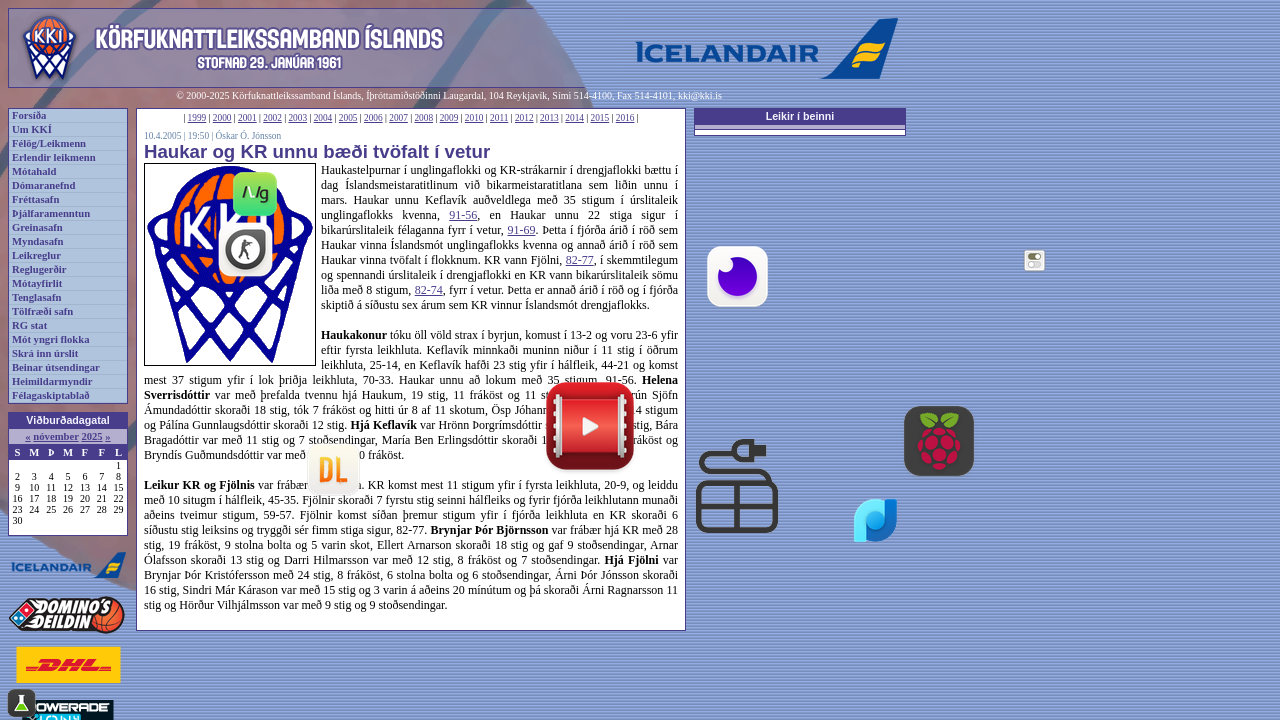  I want to click on open science or chemistry-related applications, so click(21, 703).